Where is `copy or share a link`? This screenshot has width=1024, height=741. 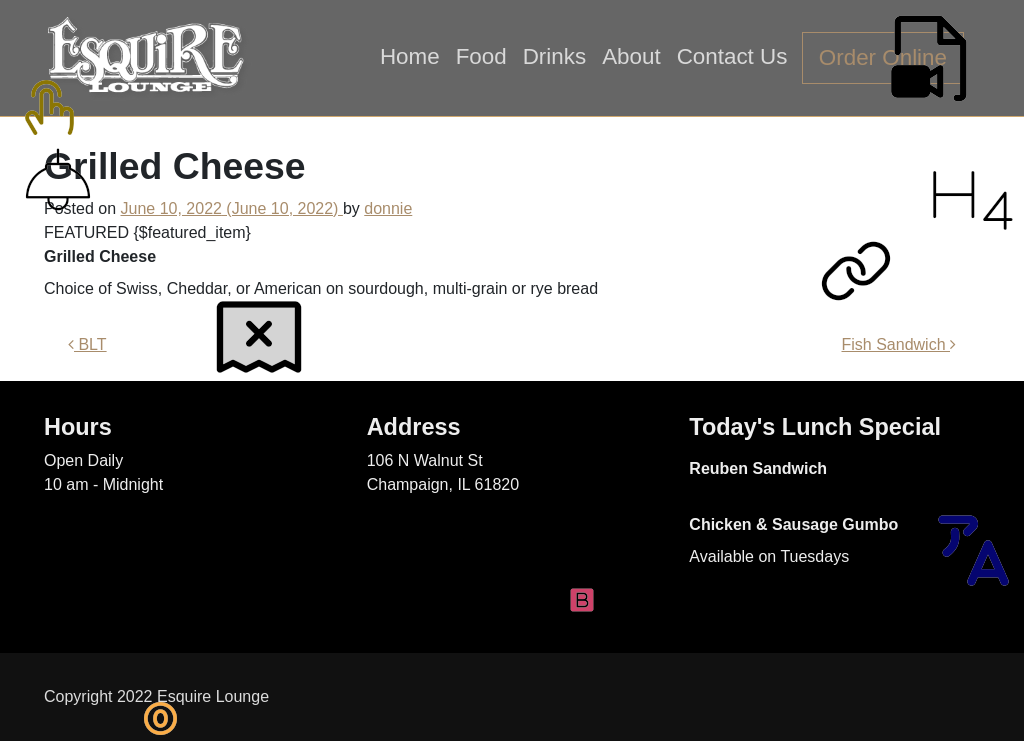
copy or share a link is located at coordinates (856, 271).